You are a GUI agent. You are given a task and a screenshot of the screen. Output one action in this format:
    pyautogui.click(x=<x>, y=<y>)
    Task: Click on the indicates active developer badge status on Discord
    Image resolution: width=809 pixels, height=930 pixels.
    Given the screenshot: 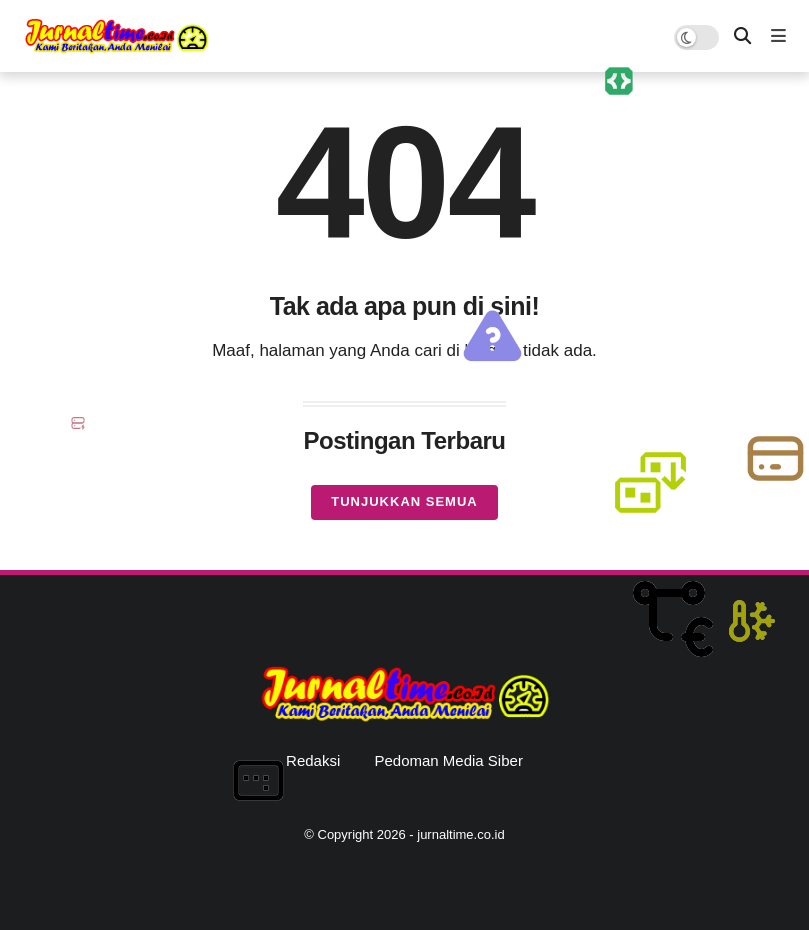 What is the action you would take?
    pyautogui.click(x=619, y=81)
    